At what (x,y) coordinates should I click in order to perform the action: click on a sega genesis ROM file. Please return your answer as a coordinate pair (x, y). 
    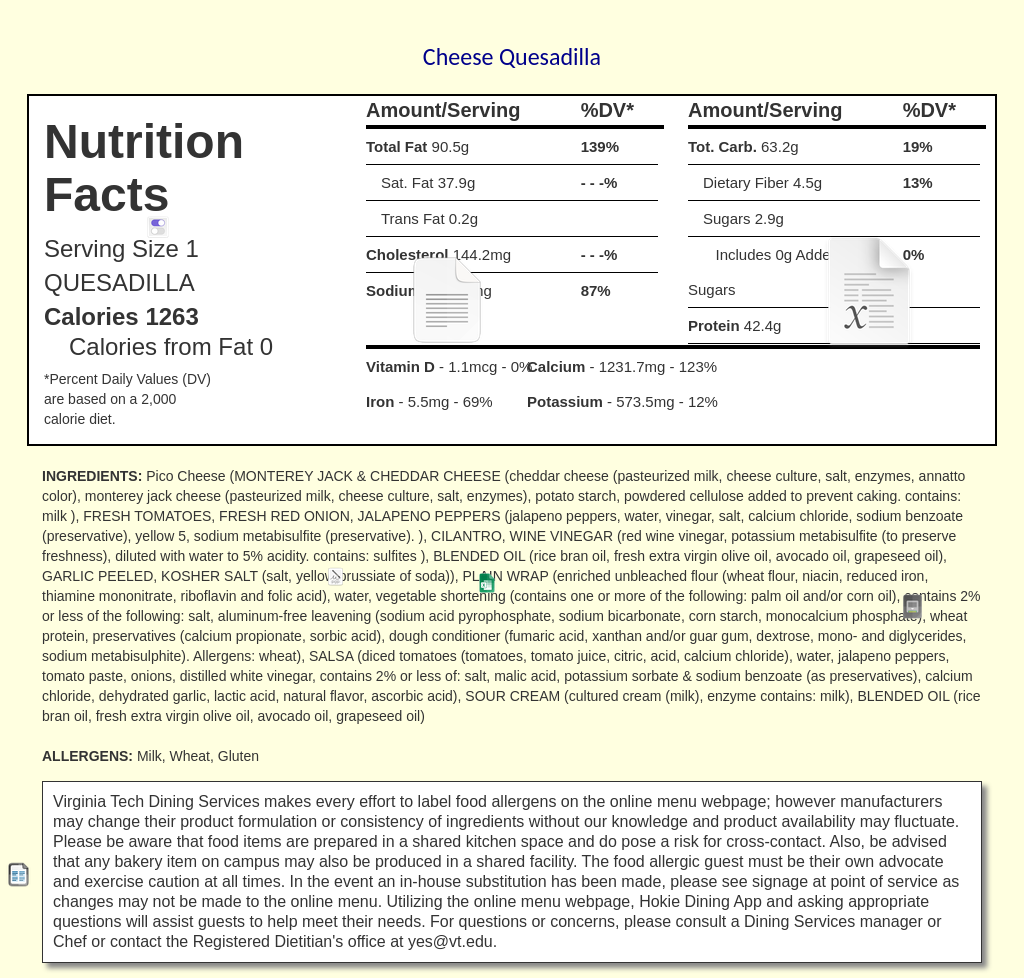
    Looking at the image, I should click on (912, 606).